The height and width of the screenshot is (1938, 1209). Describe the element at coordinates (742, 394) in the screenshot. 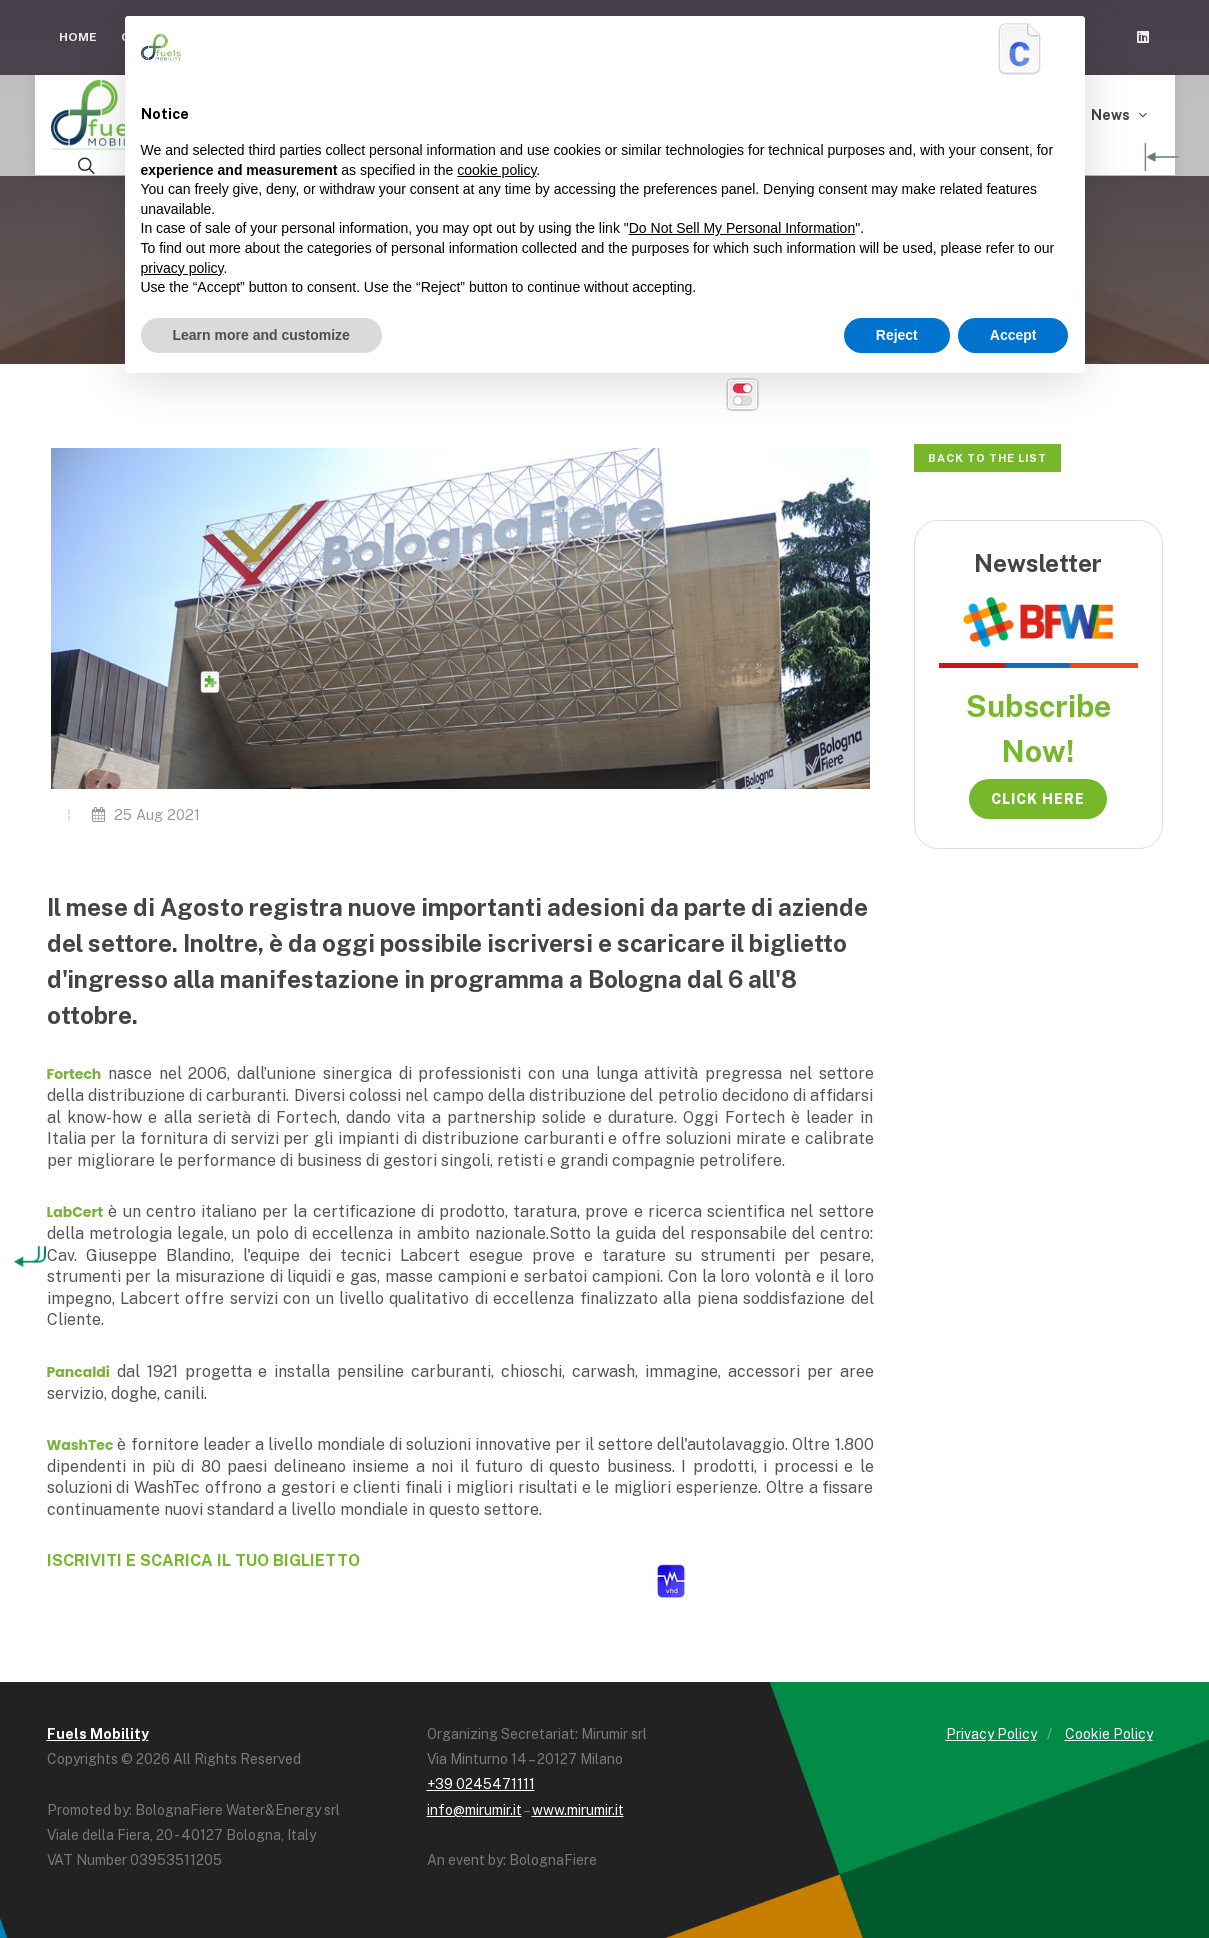

I see `open desktop preferences or settings` at that location.